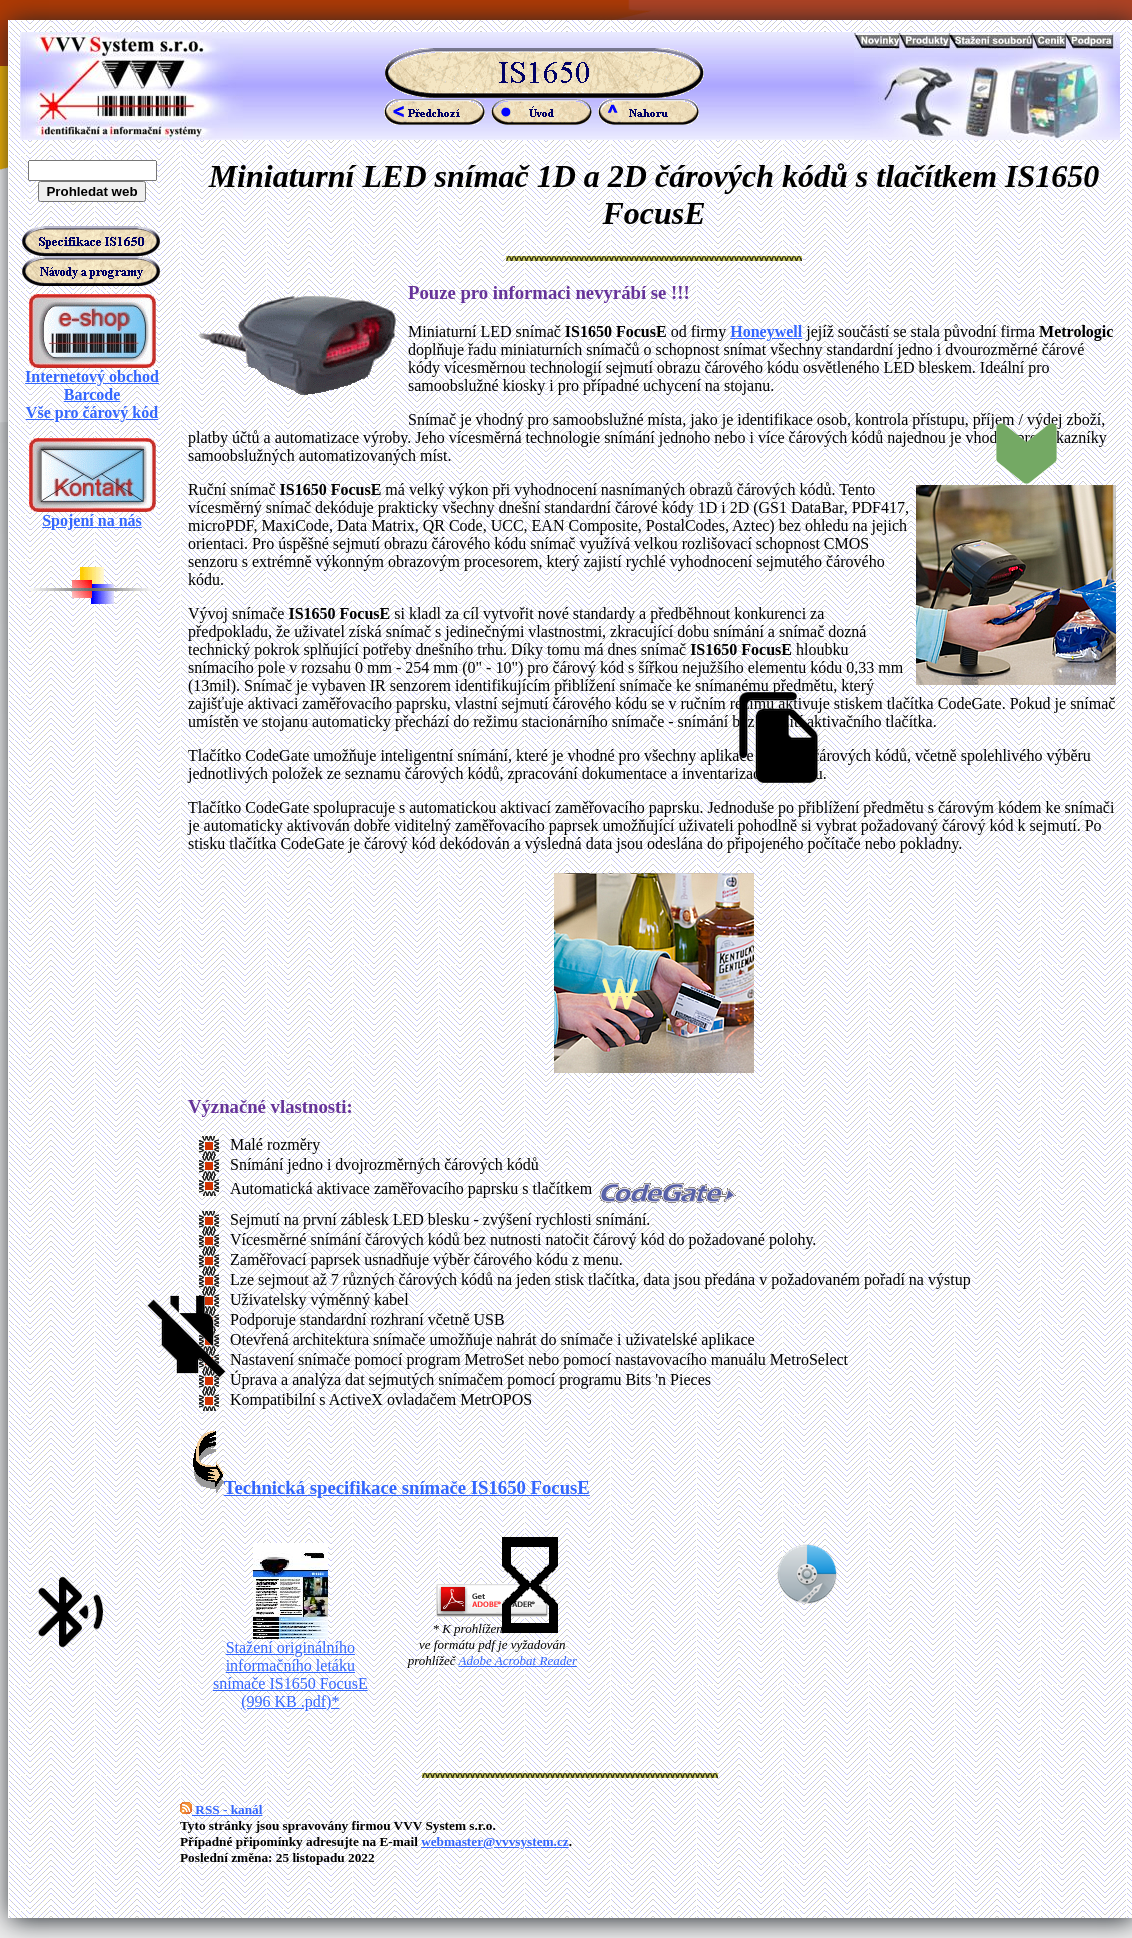 This screenshot has width=1132, height=1938. What do you see at coordinates (530, 1585) in the screenshot?
I see `indicates a process is loading or in progress` at bounding box center [530, 1585].